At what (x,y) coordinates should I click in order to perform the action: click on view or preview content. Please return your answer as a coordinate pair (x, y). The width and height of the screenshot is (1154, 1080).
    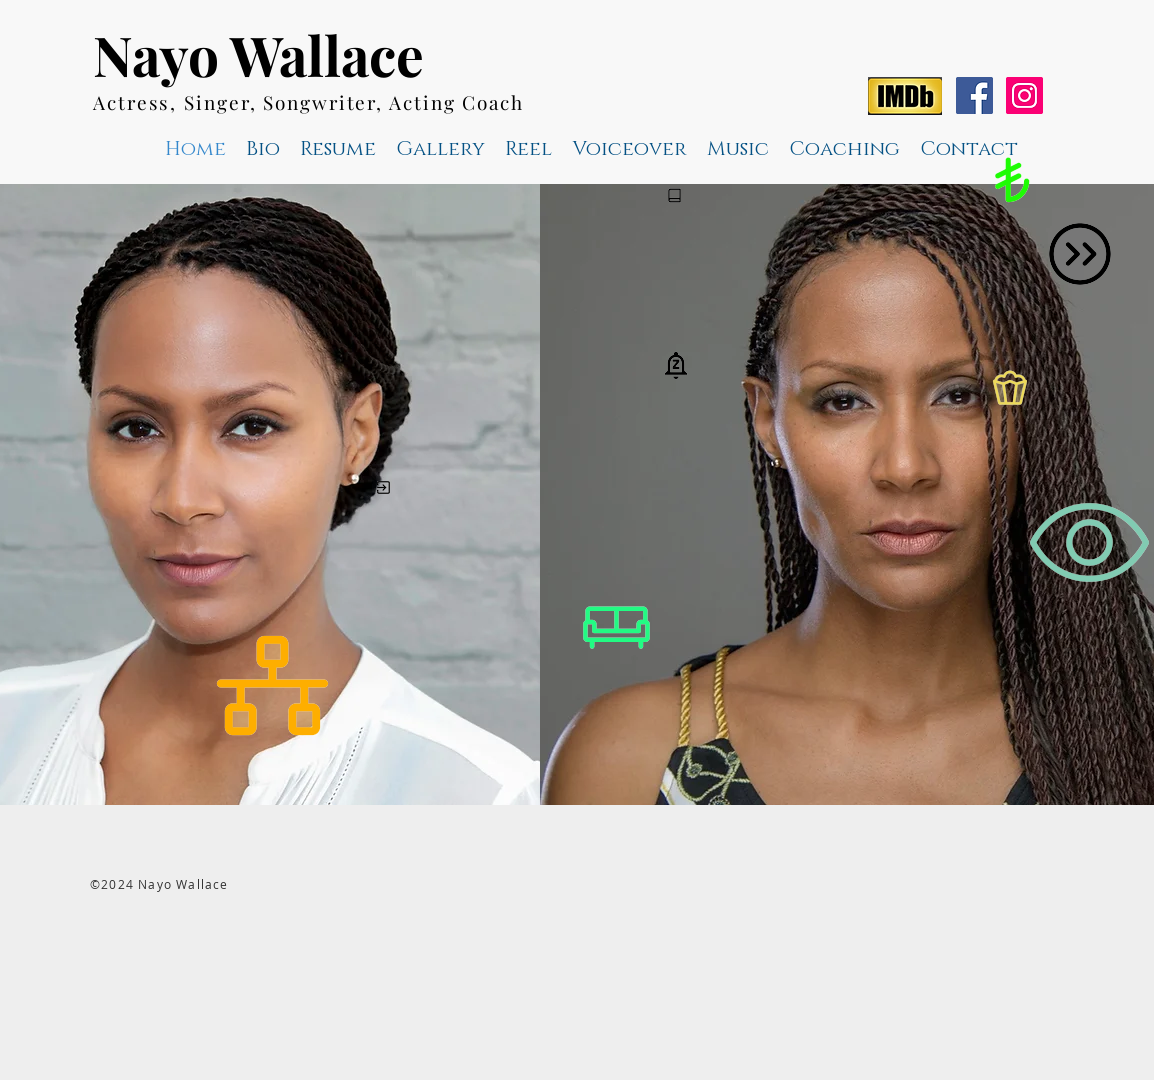
    Looking at the image, I should click on (1089, 542).